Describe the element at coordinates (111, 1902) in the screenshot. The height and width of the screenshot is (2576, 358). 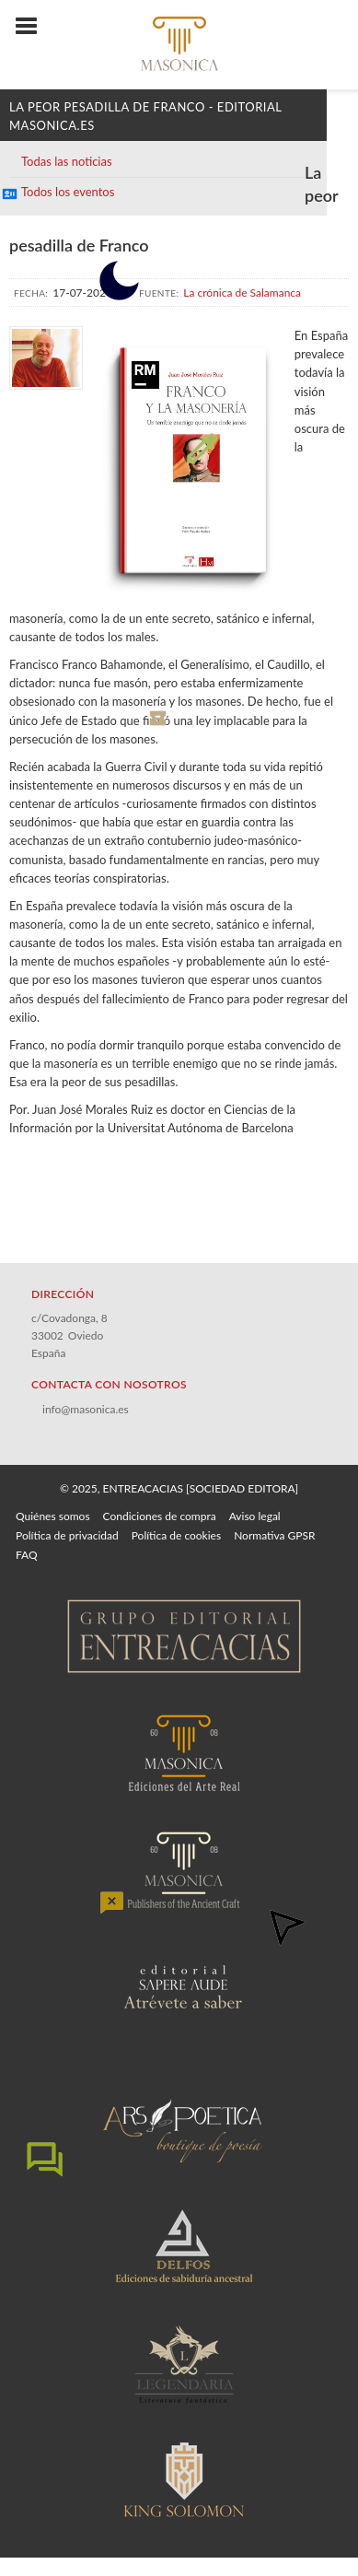
I see `delete a conversation` at that location.